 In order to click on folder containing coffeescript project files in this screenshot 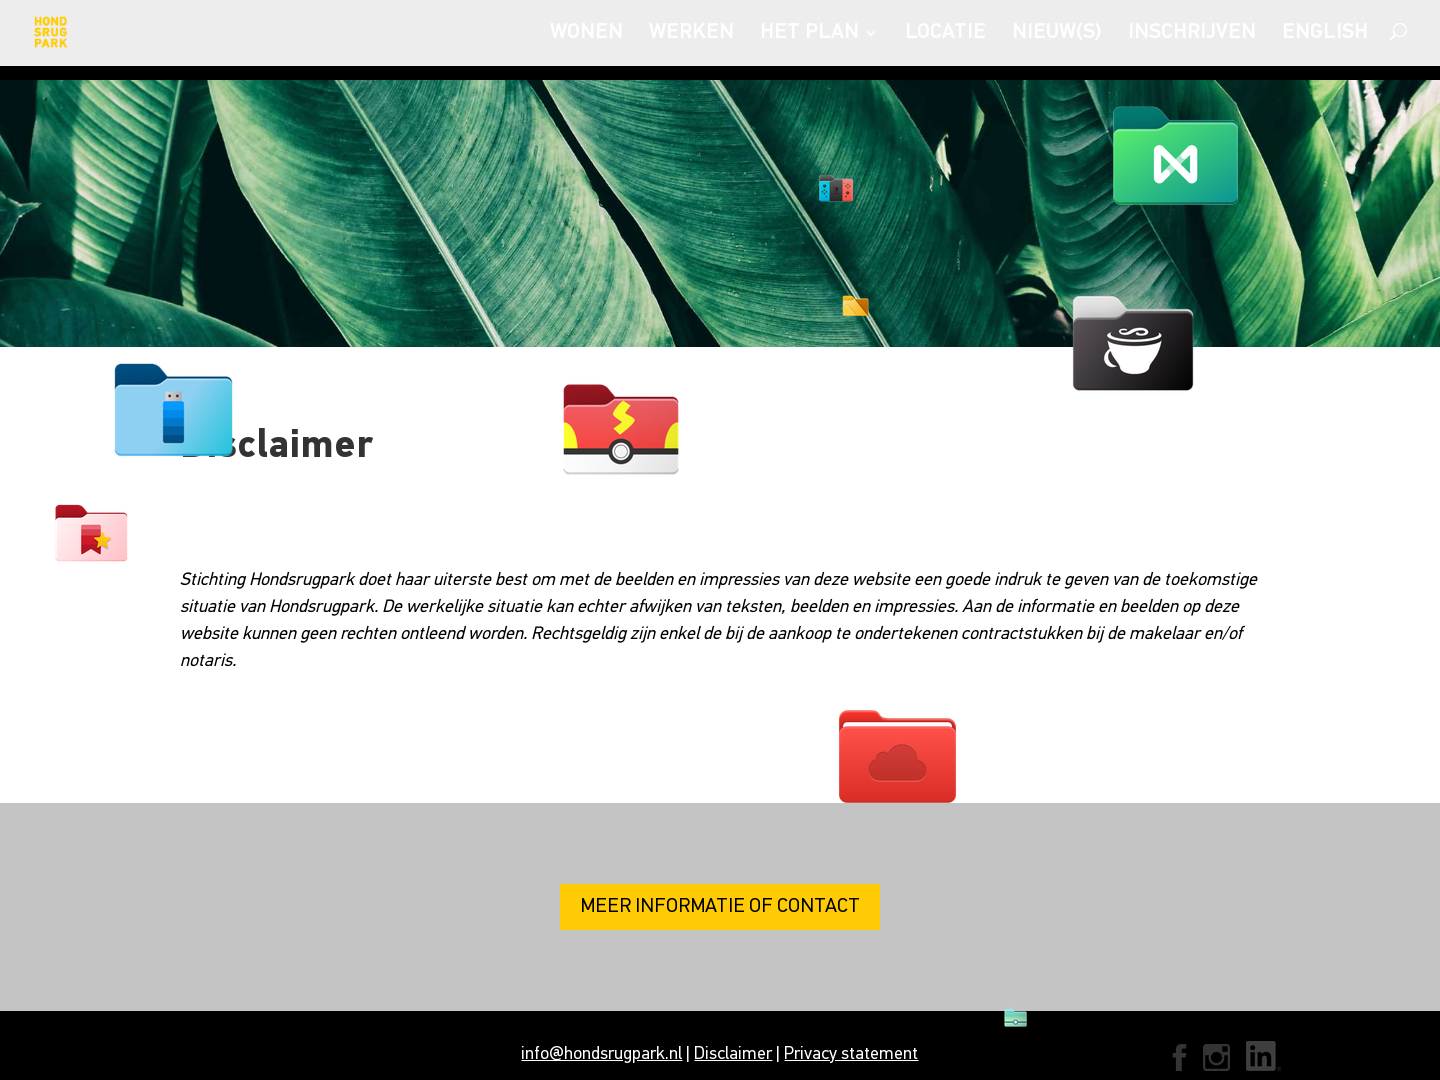, I will do `click(1132, 346)`.